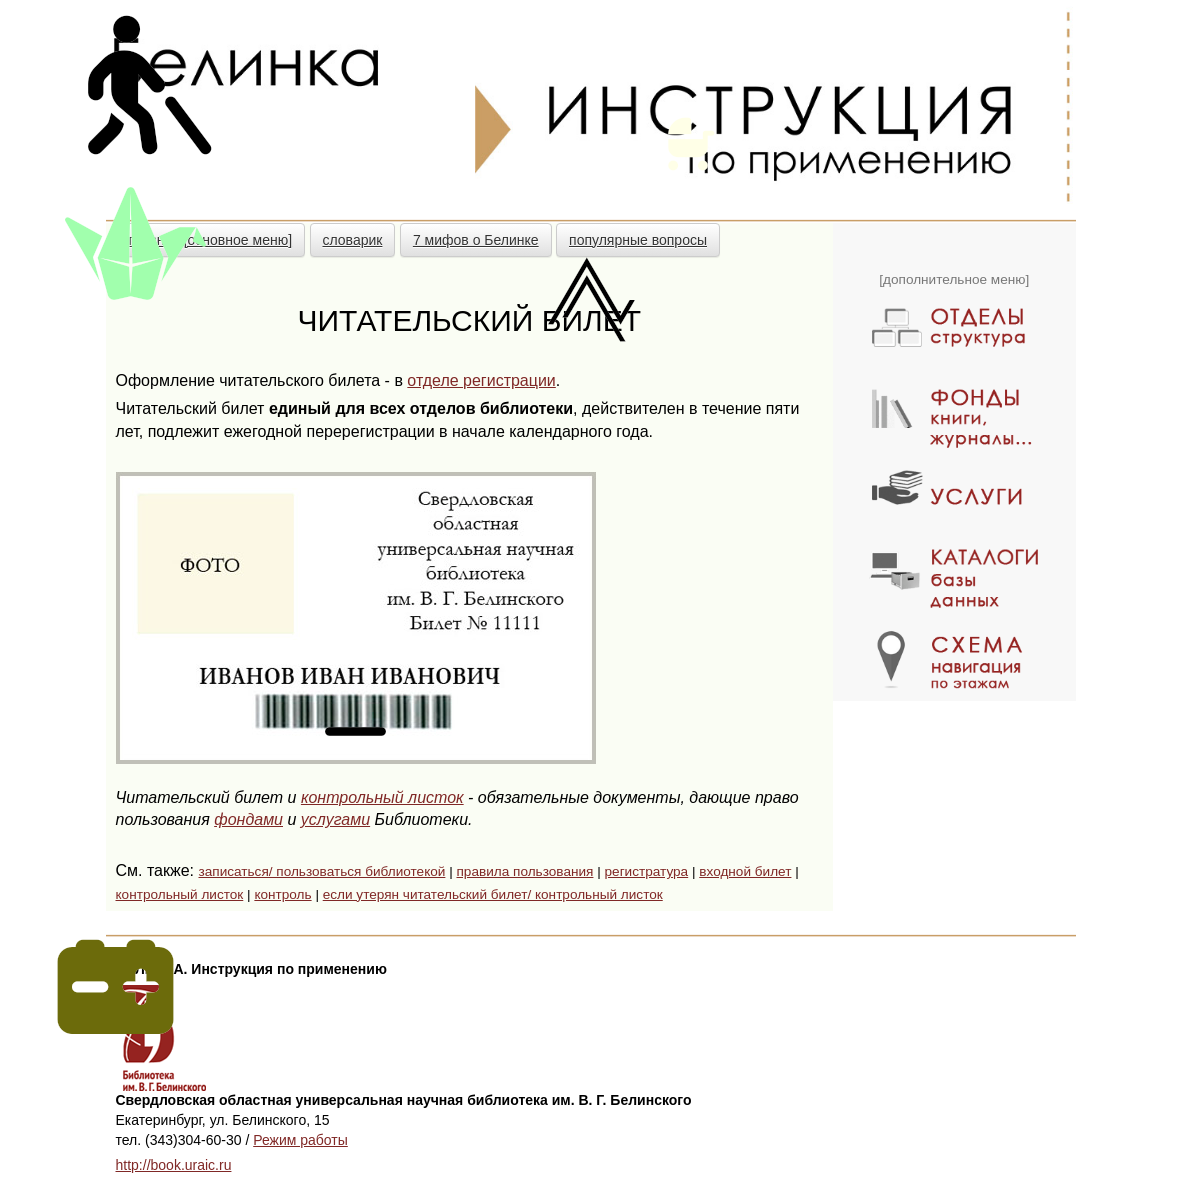  Describe the element at coordinates (142, 85) in the screenshot. I see `indicates accessibility features for visually impaired users` at that location.